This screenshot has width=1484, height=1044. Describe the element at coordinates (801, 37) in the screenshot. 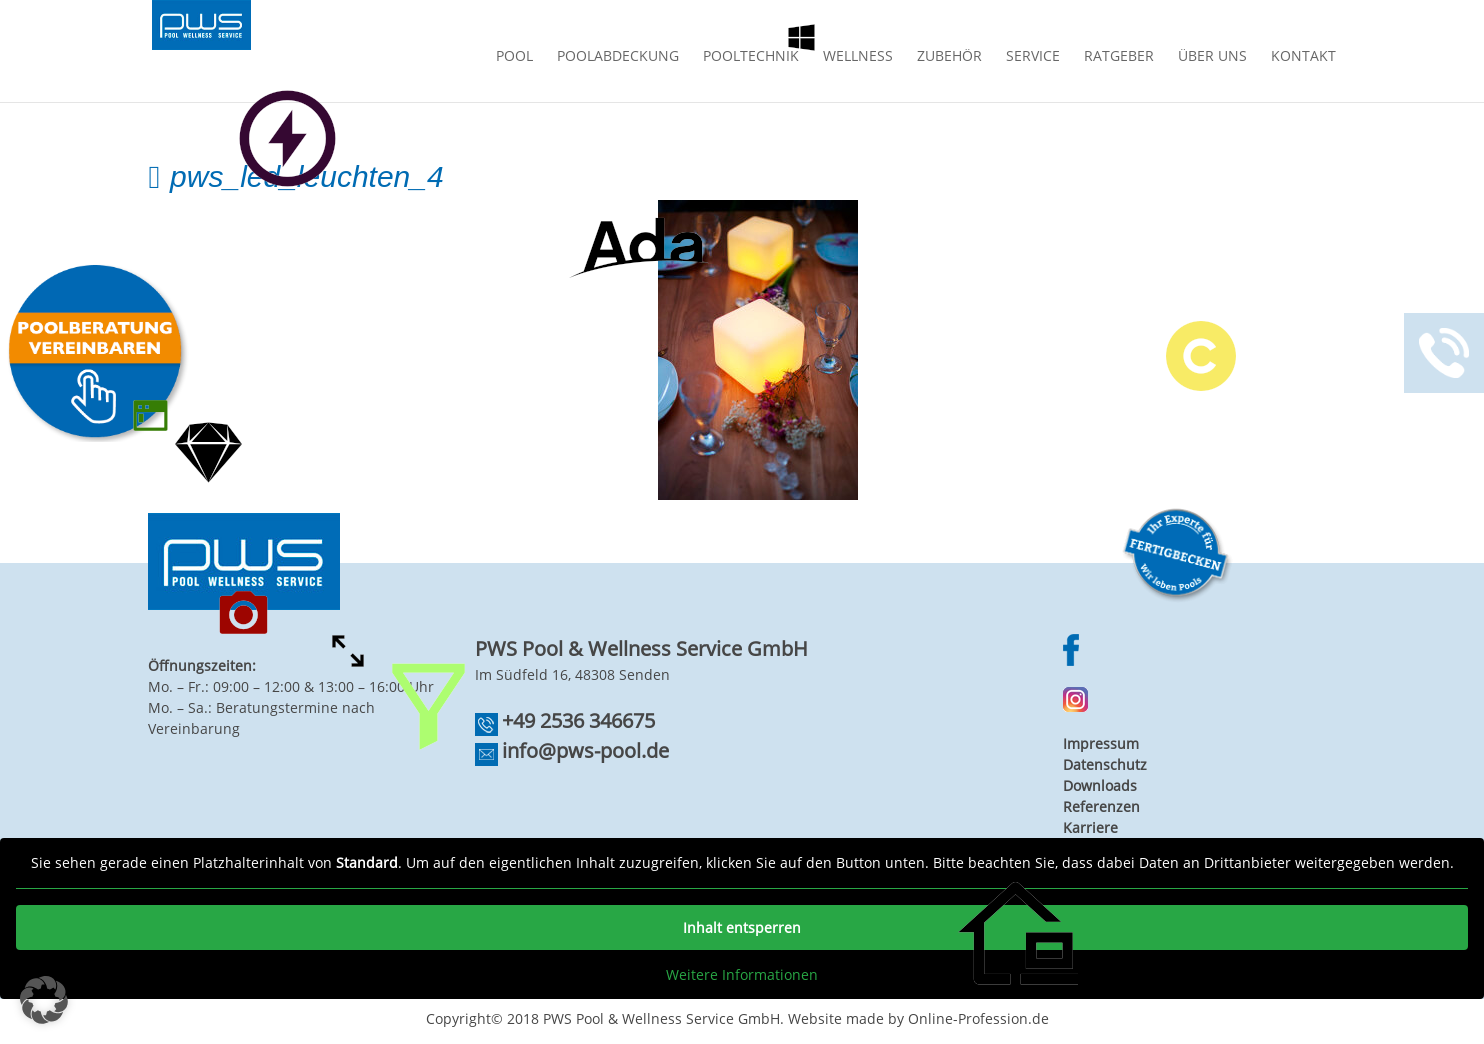

I see `open Windows application or settings` at that location.